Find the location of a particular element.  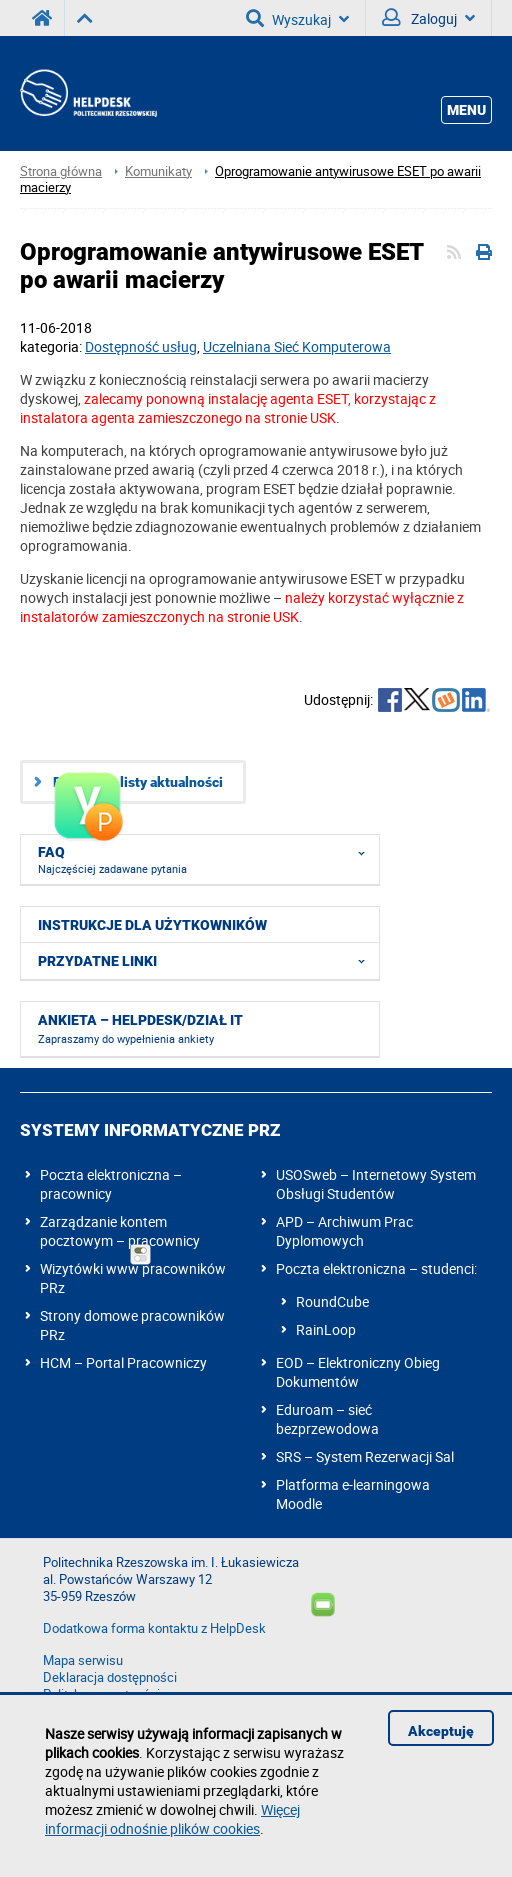

access battery and power settings is located at coordinates (323, 1605).